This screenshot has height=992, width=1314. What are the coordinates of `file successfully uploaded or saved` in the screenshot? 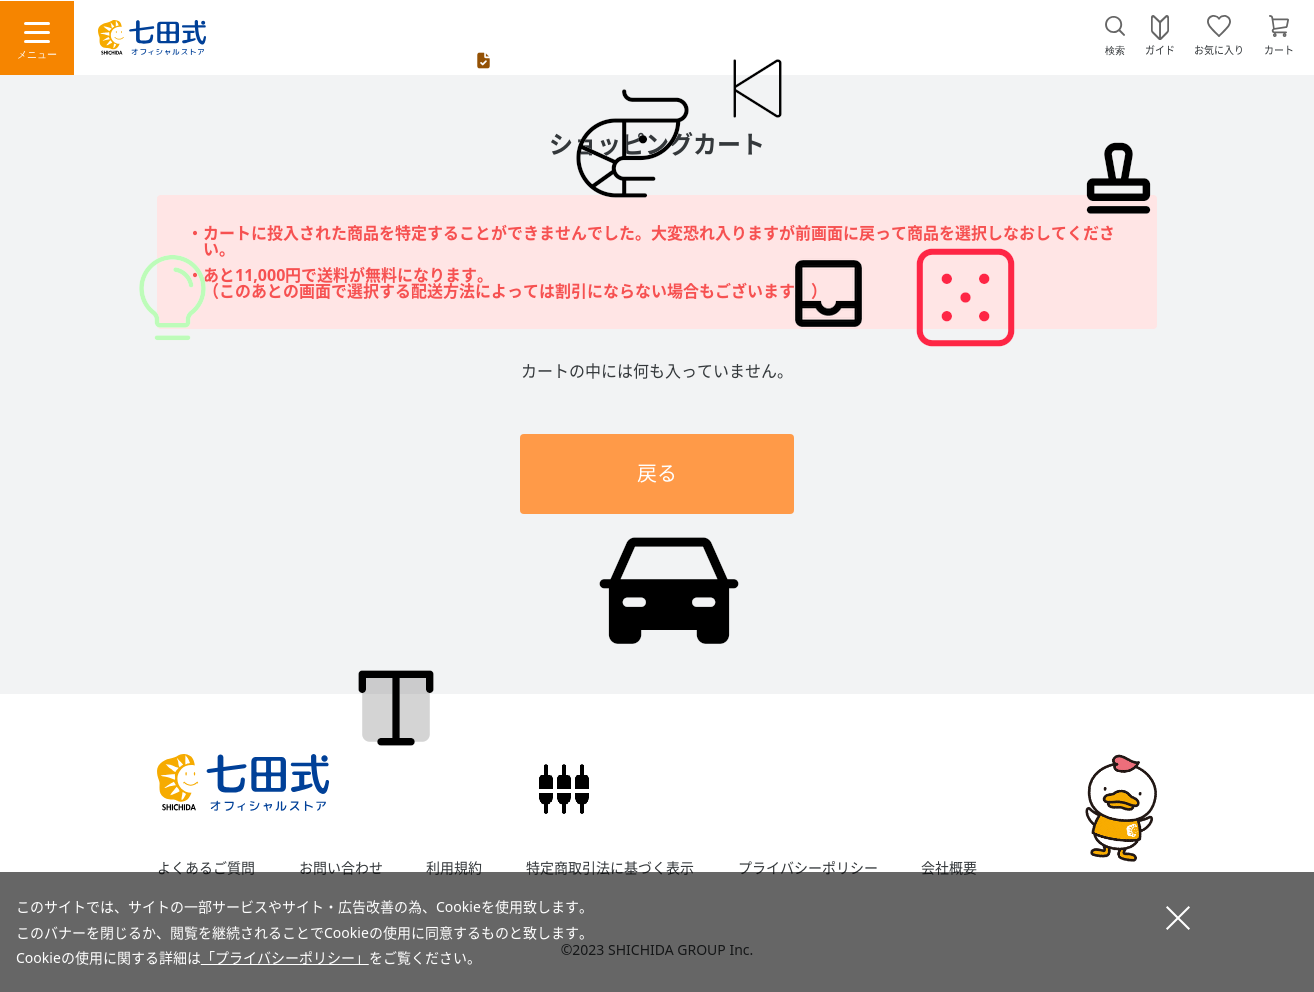 It's located at (483, 60).